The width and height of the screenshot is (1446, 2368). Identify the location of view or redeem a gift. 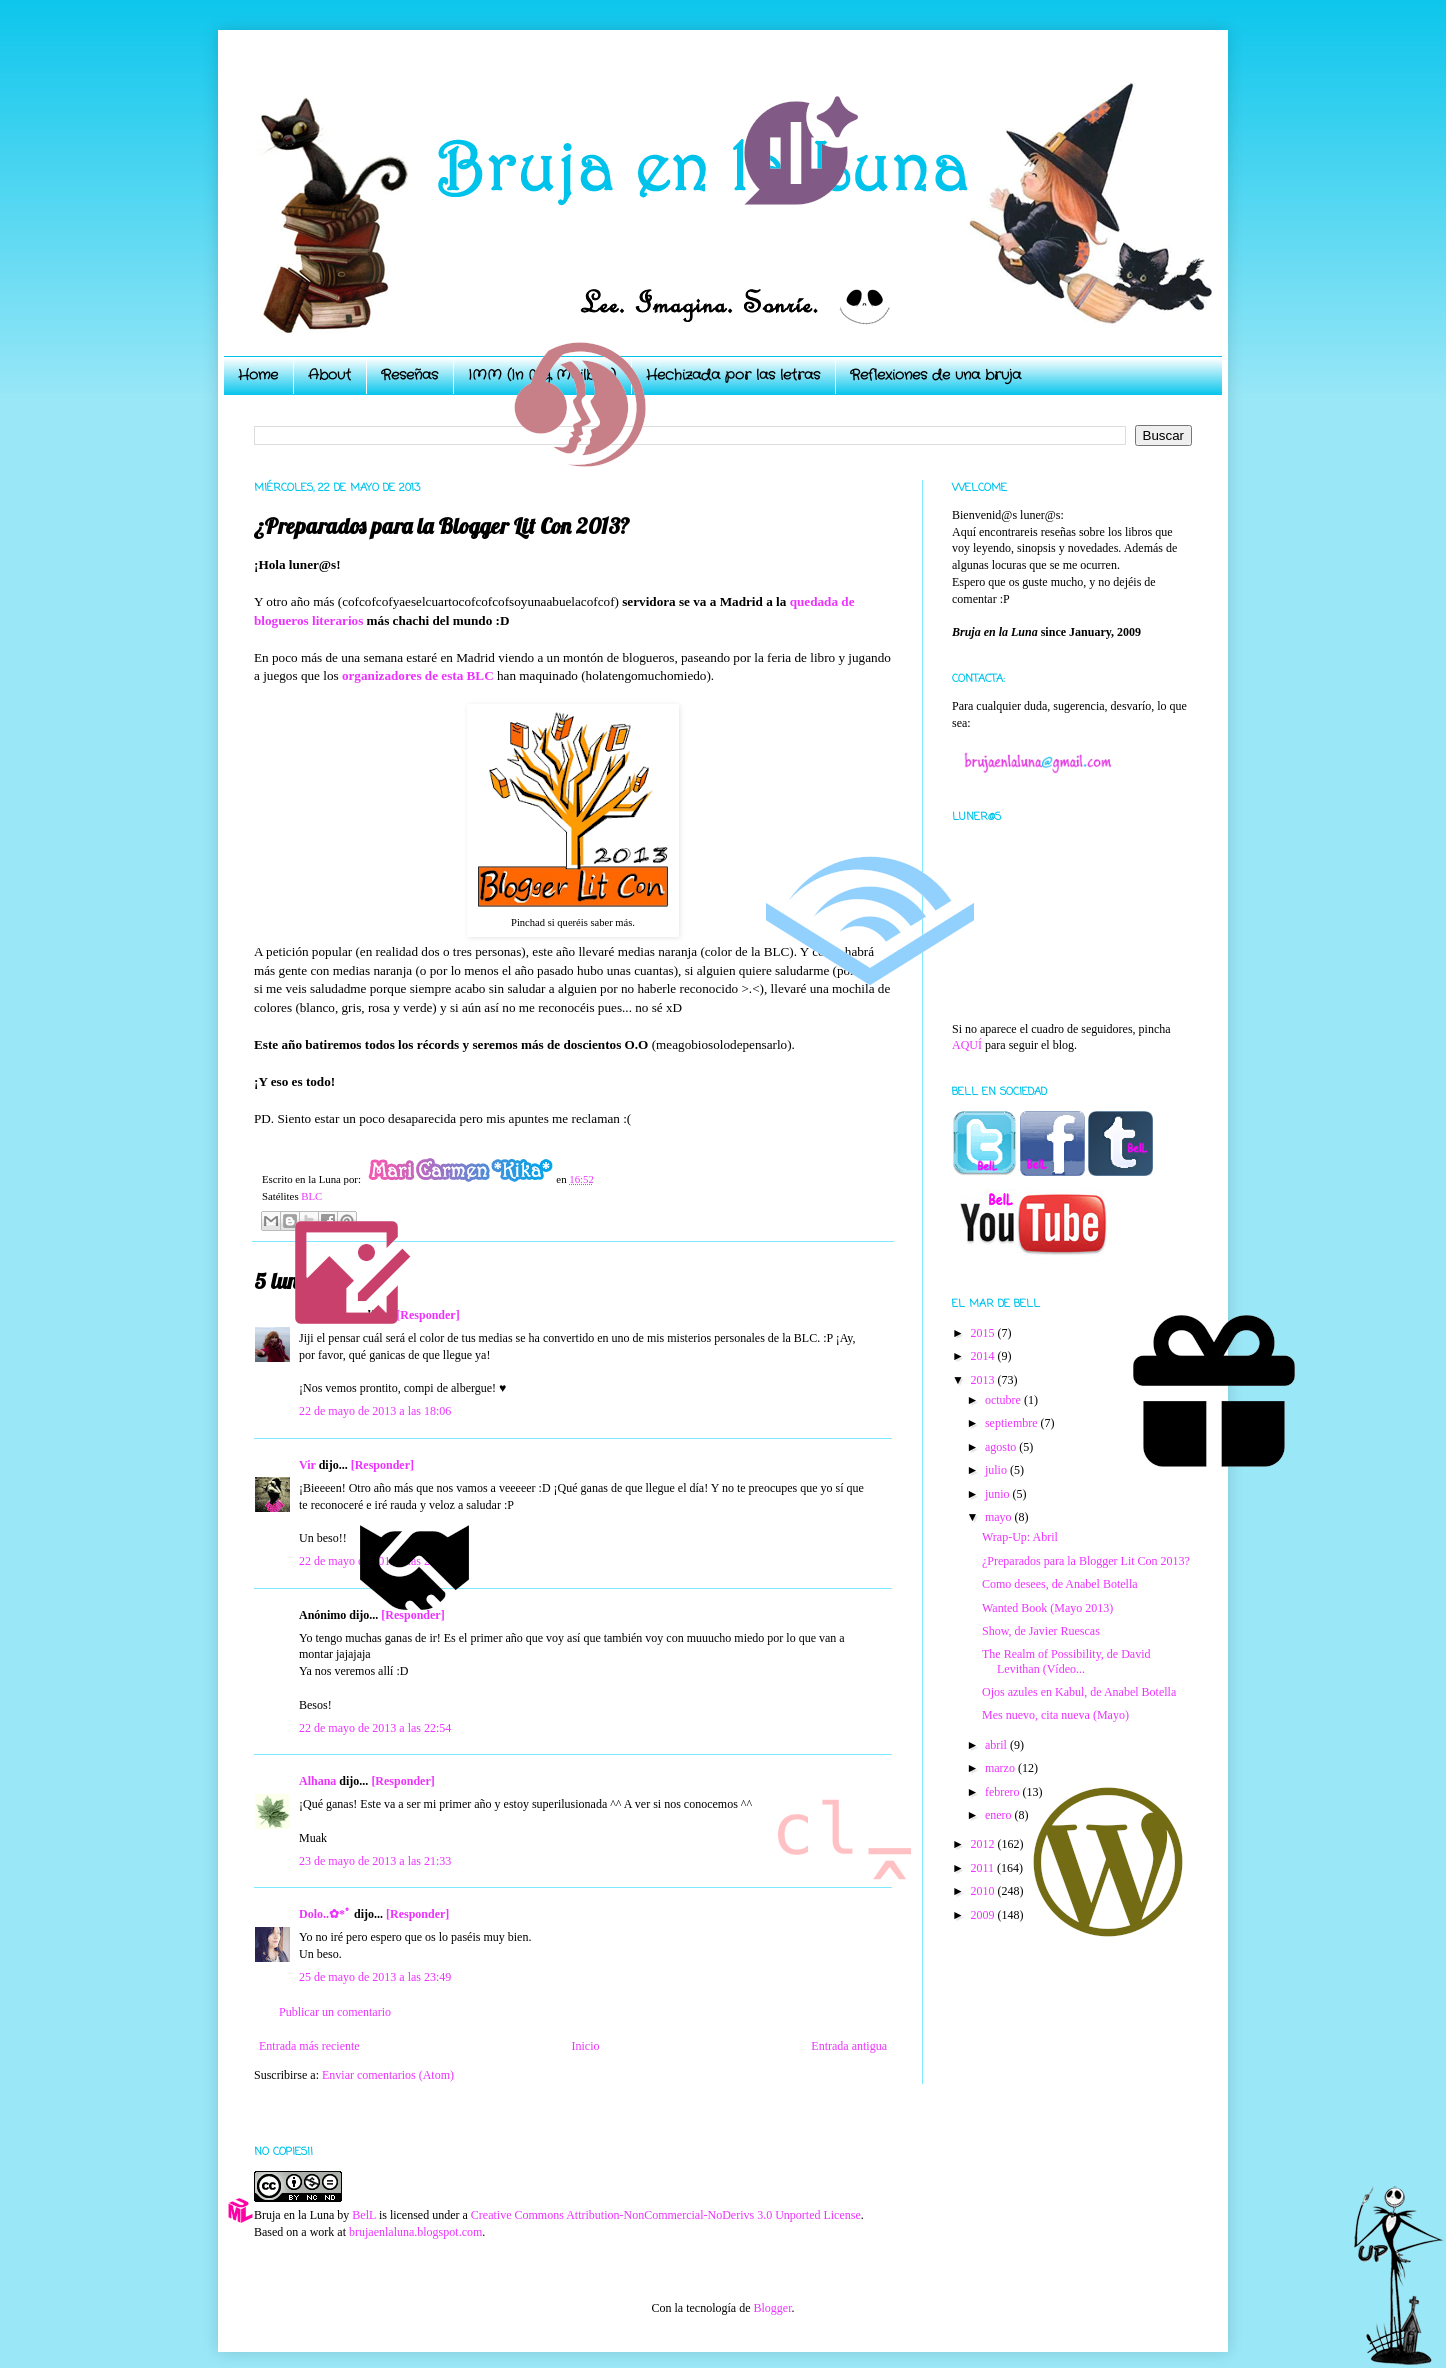
(1214, 1396).